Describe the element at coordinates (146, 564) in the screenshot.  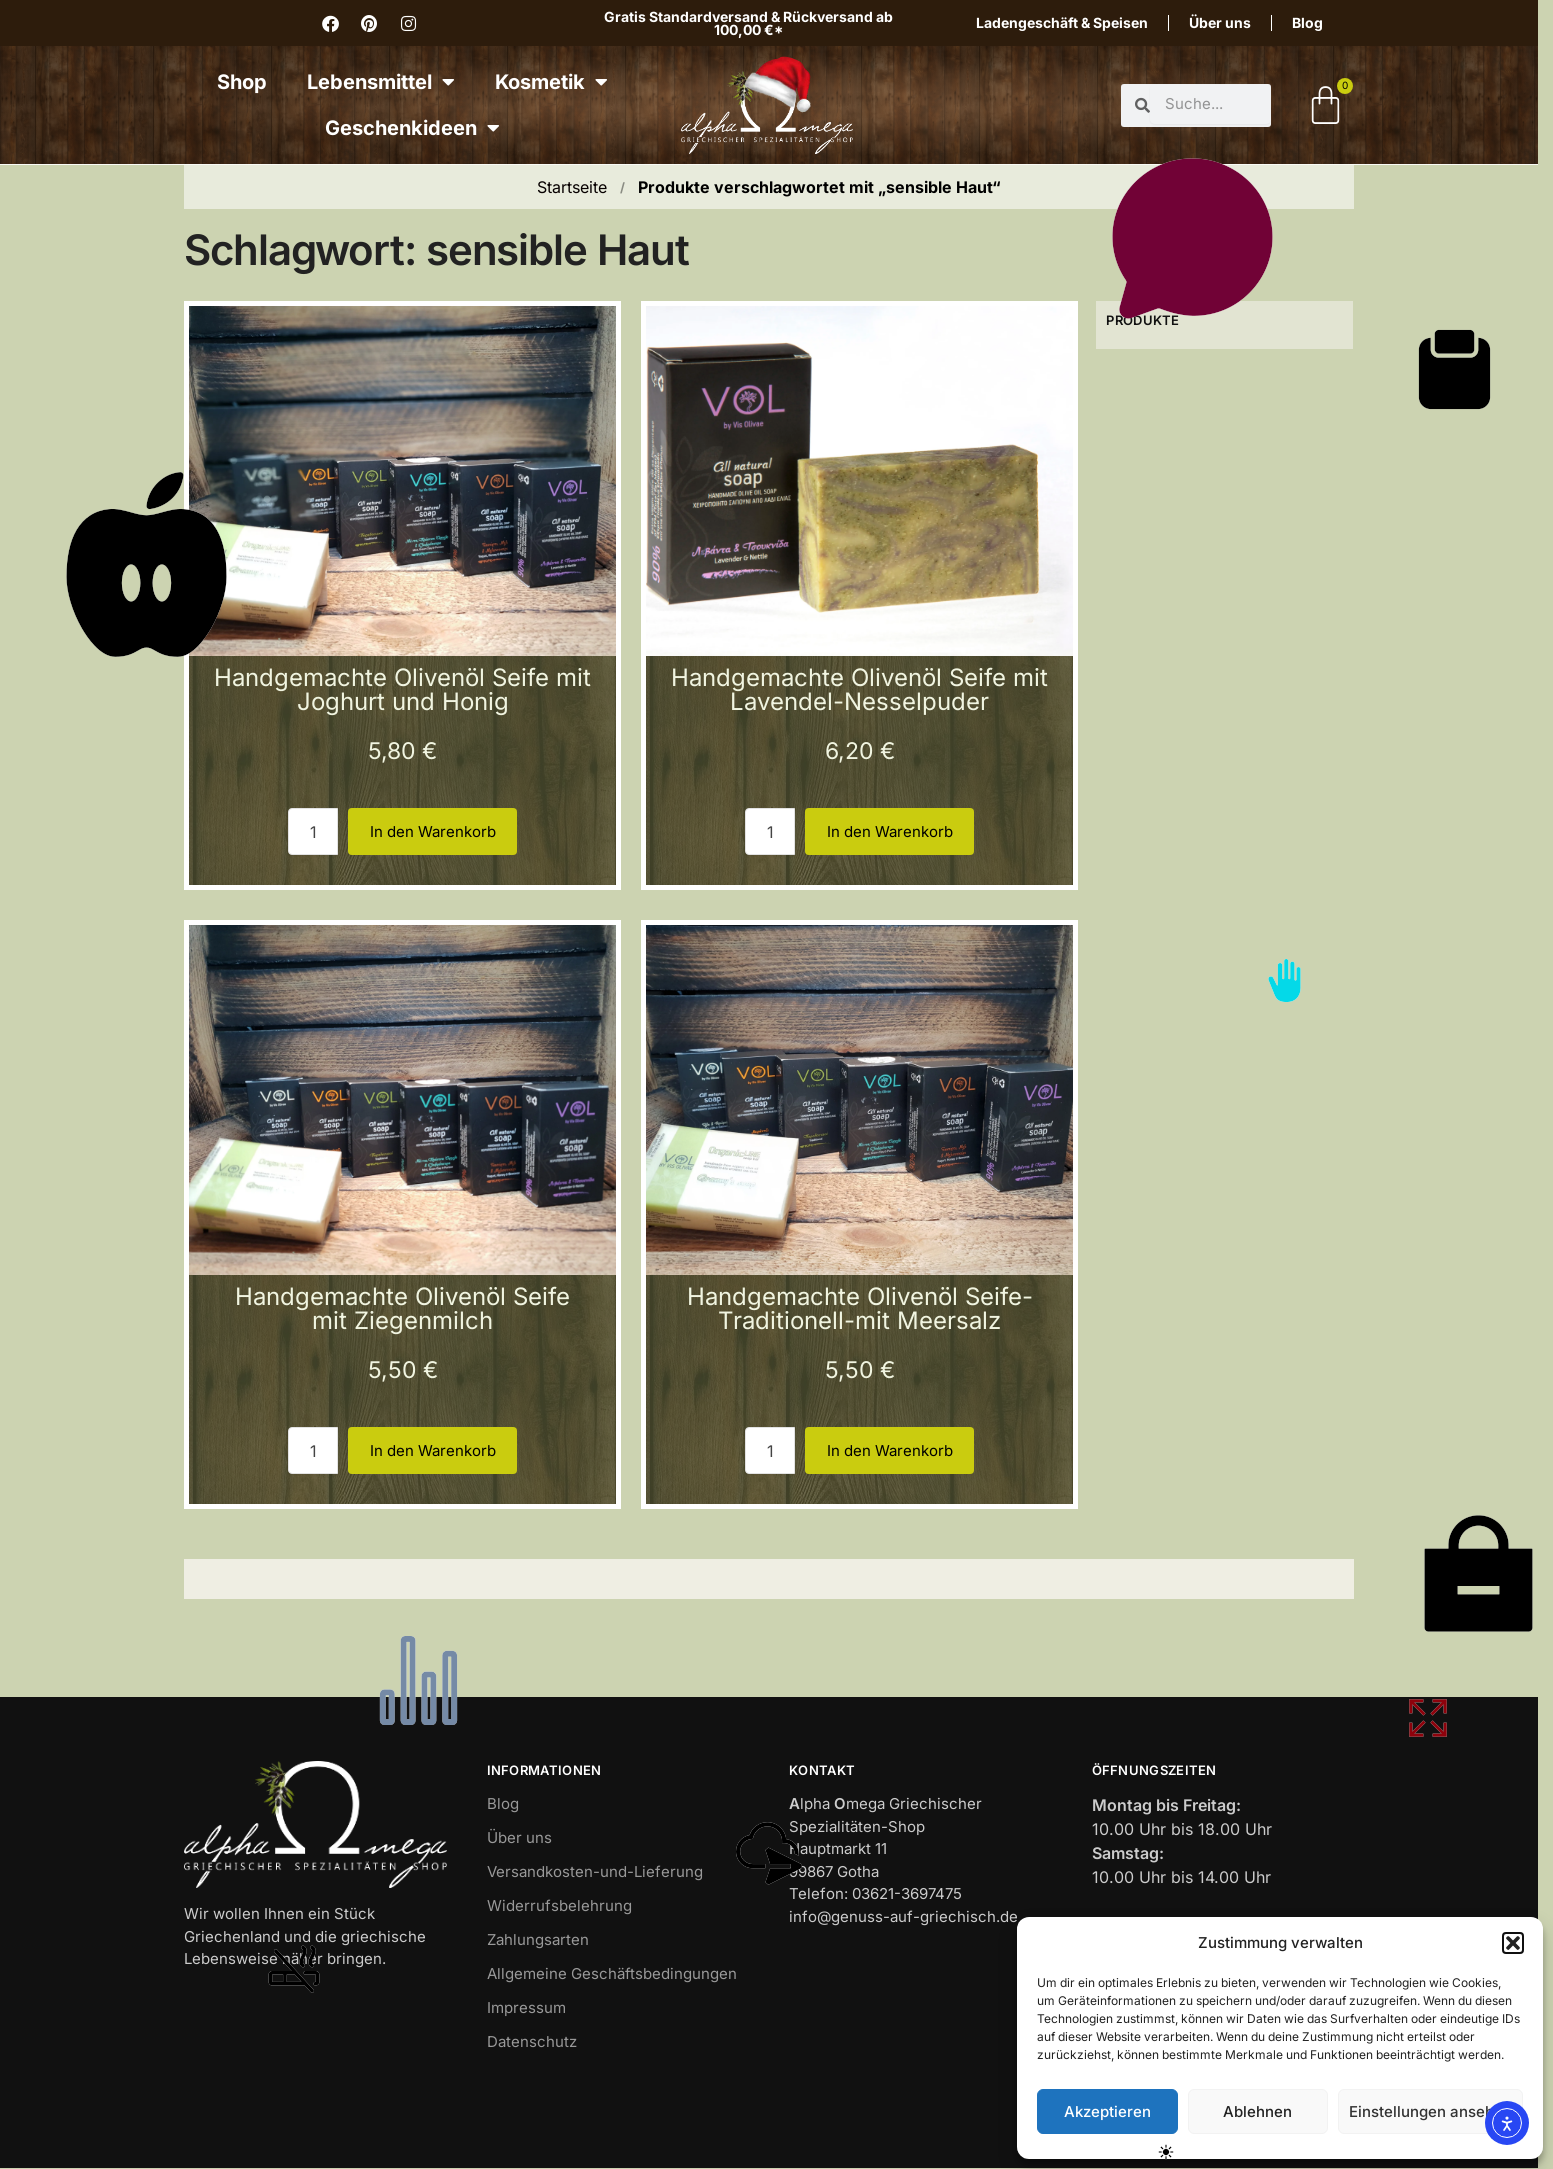
I see `view nutrition information` at that location.